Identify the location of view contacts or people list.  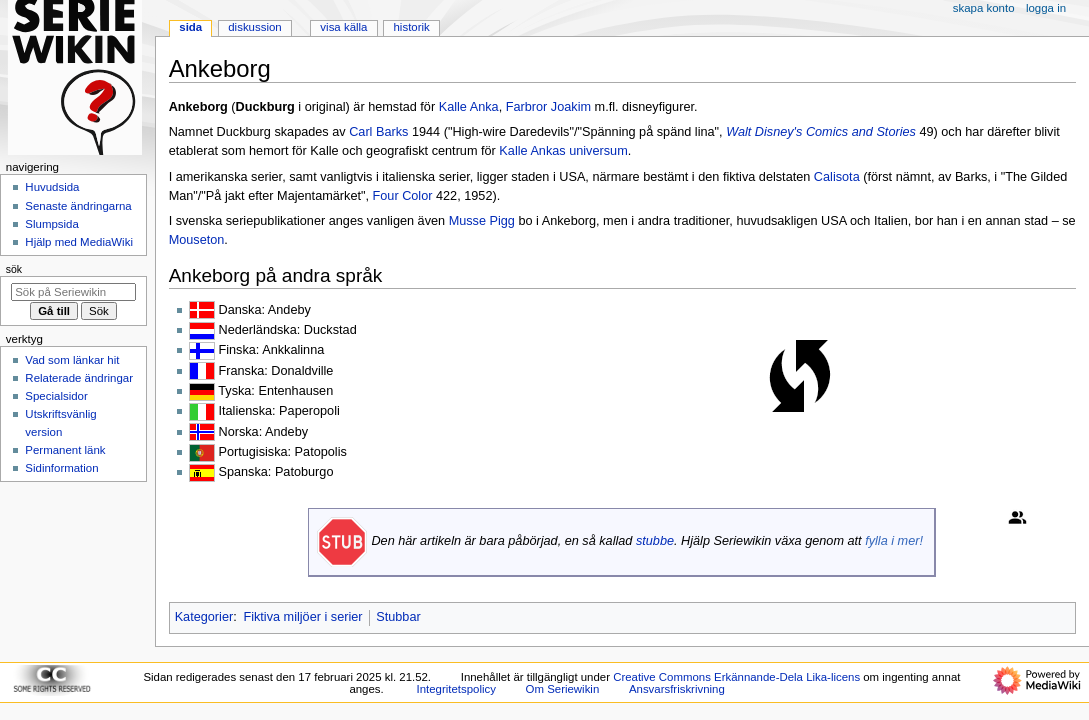
(1017, 517).